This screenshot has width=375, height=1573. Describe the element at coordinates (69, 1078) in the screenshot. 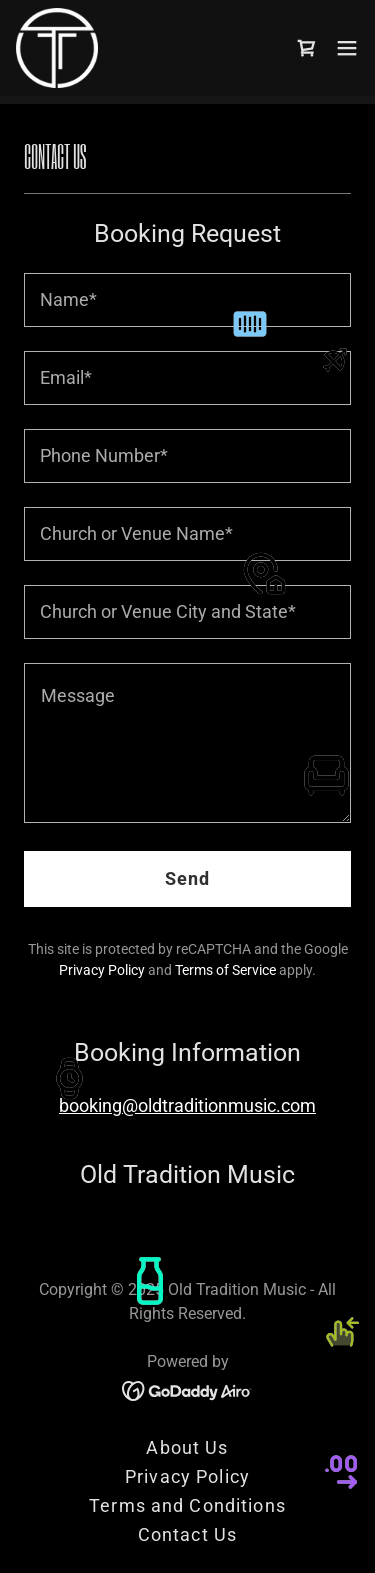

I see `view watch or wearable device settings` at that location.